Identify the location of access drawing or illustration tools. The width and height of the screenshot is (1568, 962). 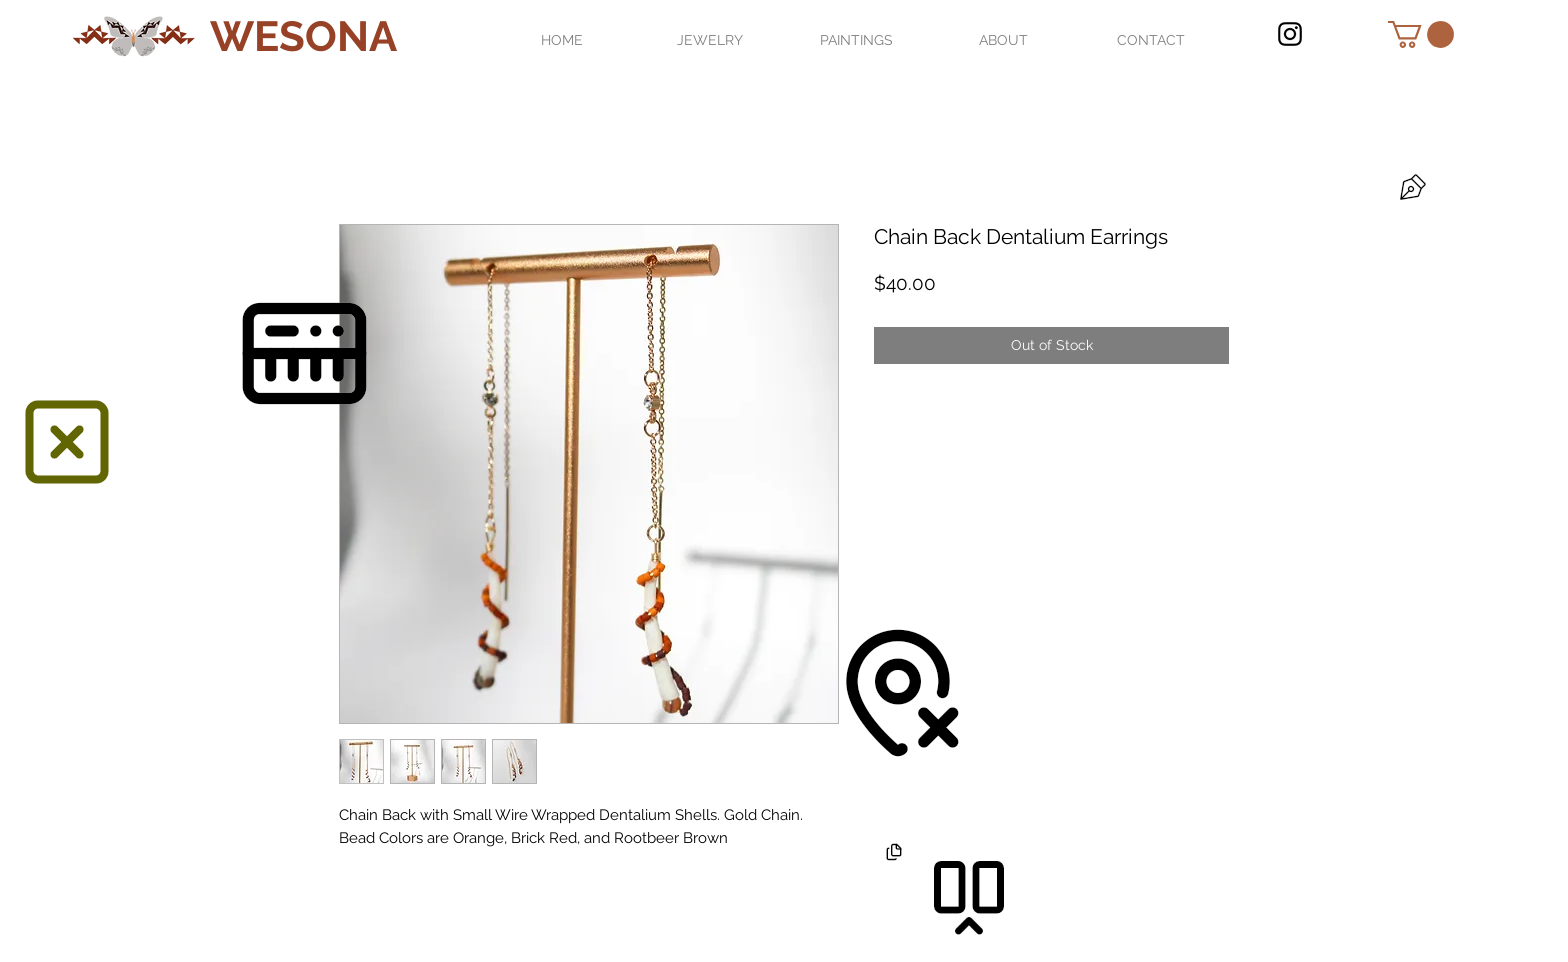
(1411, 188).